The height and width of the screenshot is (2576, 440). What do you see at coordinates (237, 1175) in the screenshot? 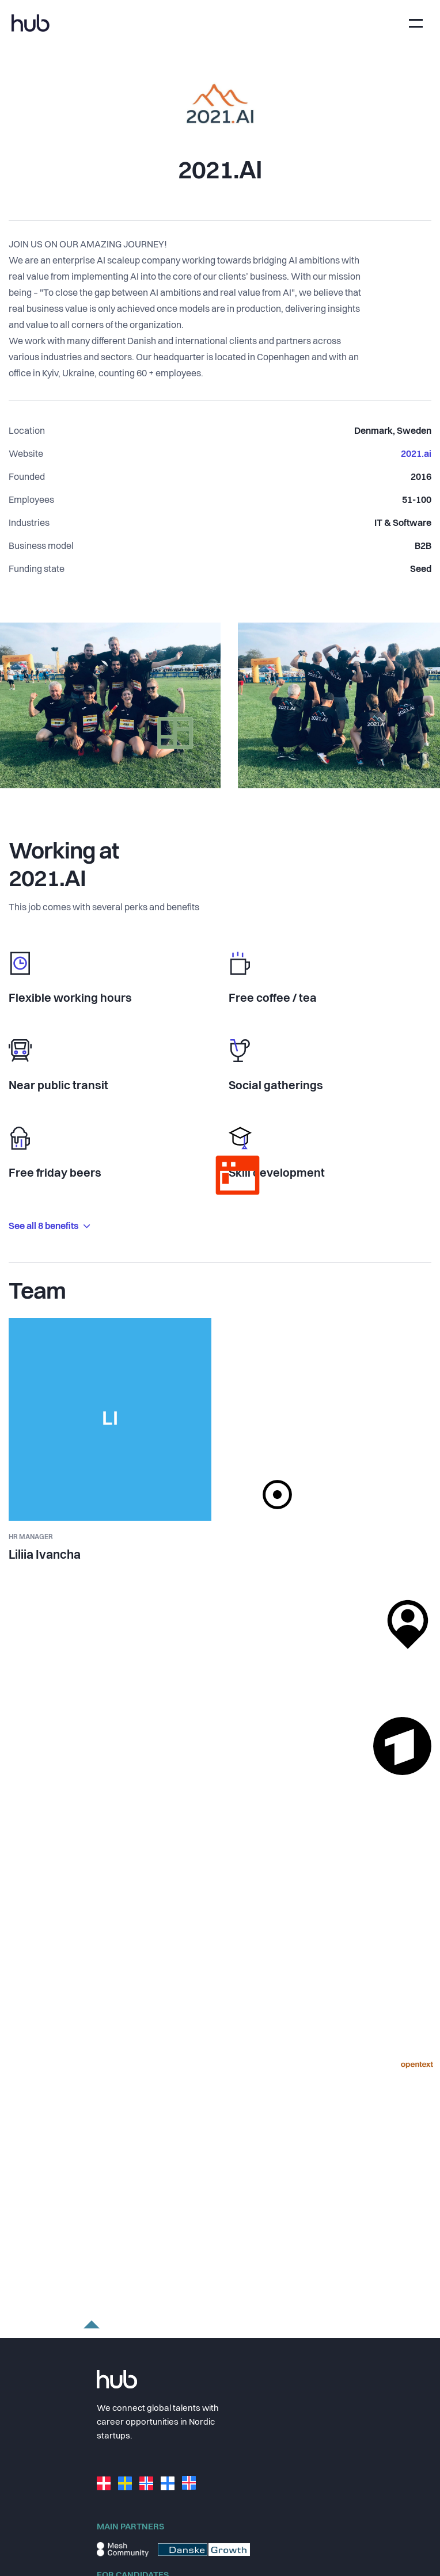
I see `open terminal or command line interface` at bounding box center [237, 1175].